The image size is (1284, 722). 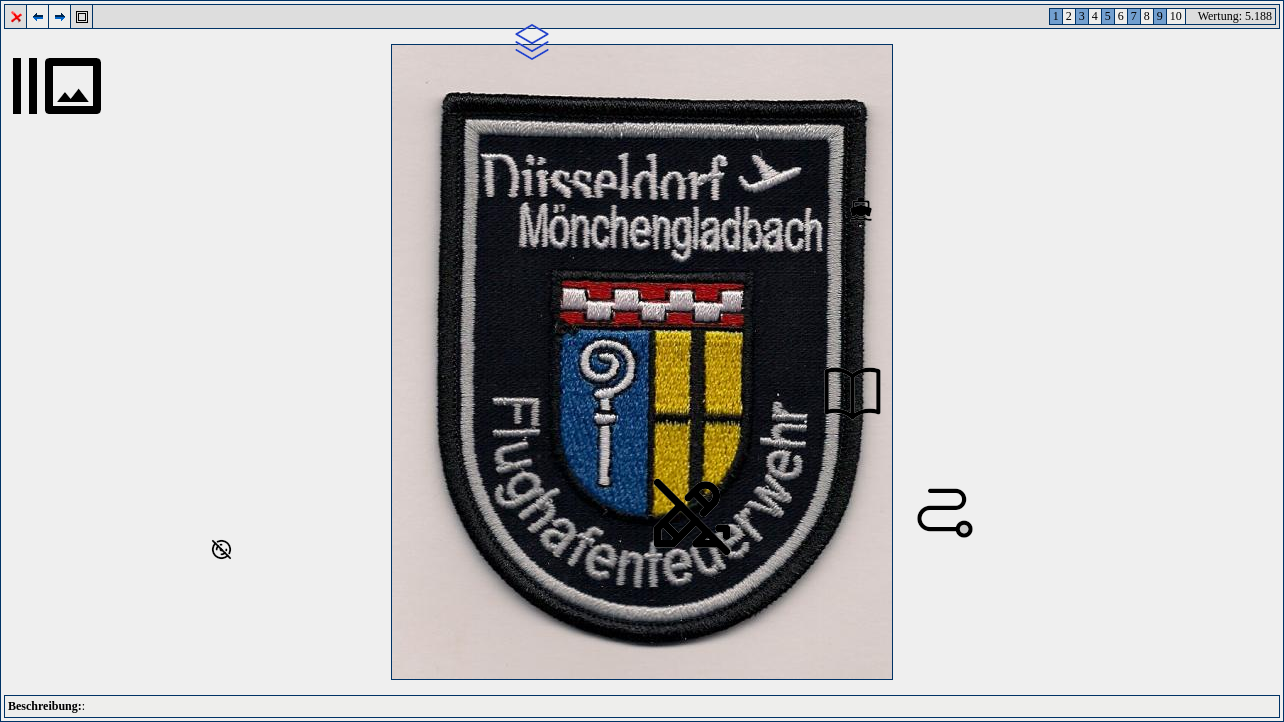 I want to click on disable text highlighting mode, so click(x=692, y=517).